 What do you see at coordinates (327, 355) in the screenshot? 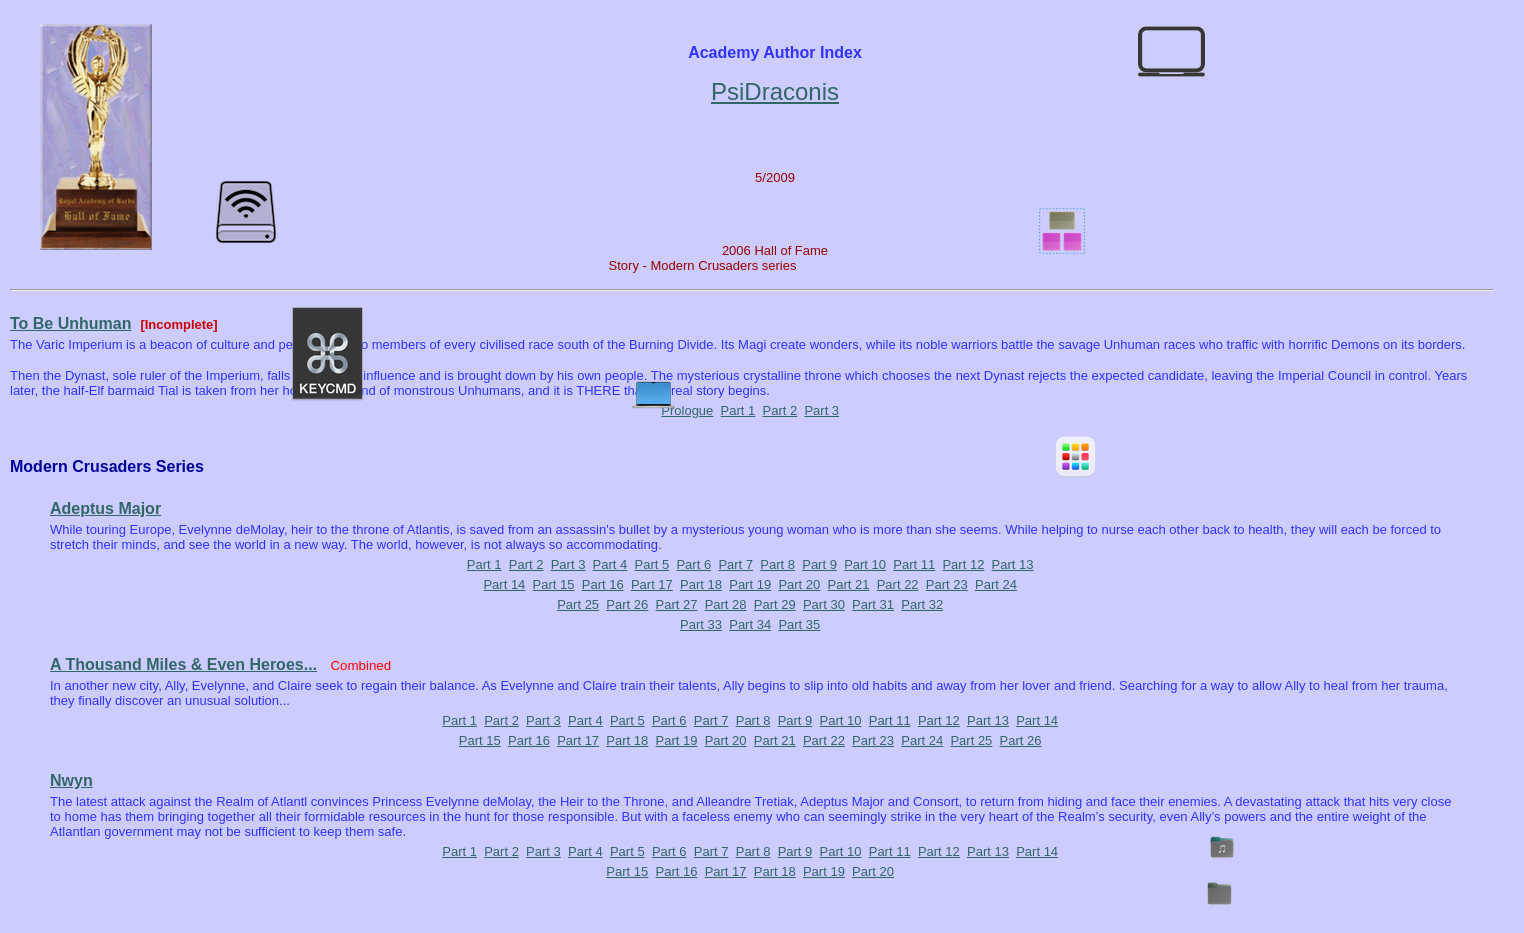
I see `access keyboard shortcuts and command key bindings` at bounding box center [327, 355].